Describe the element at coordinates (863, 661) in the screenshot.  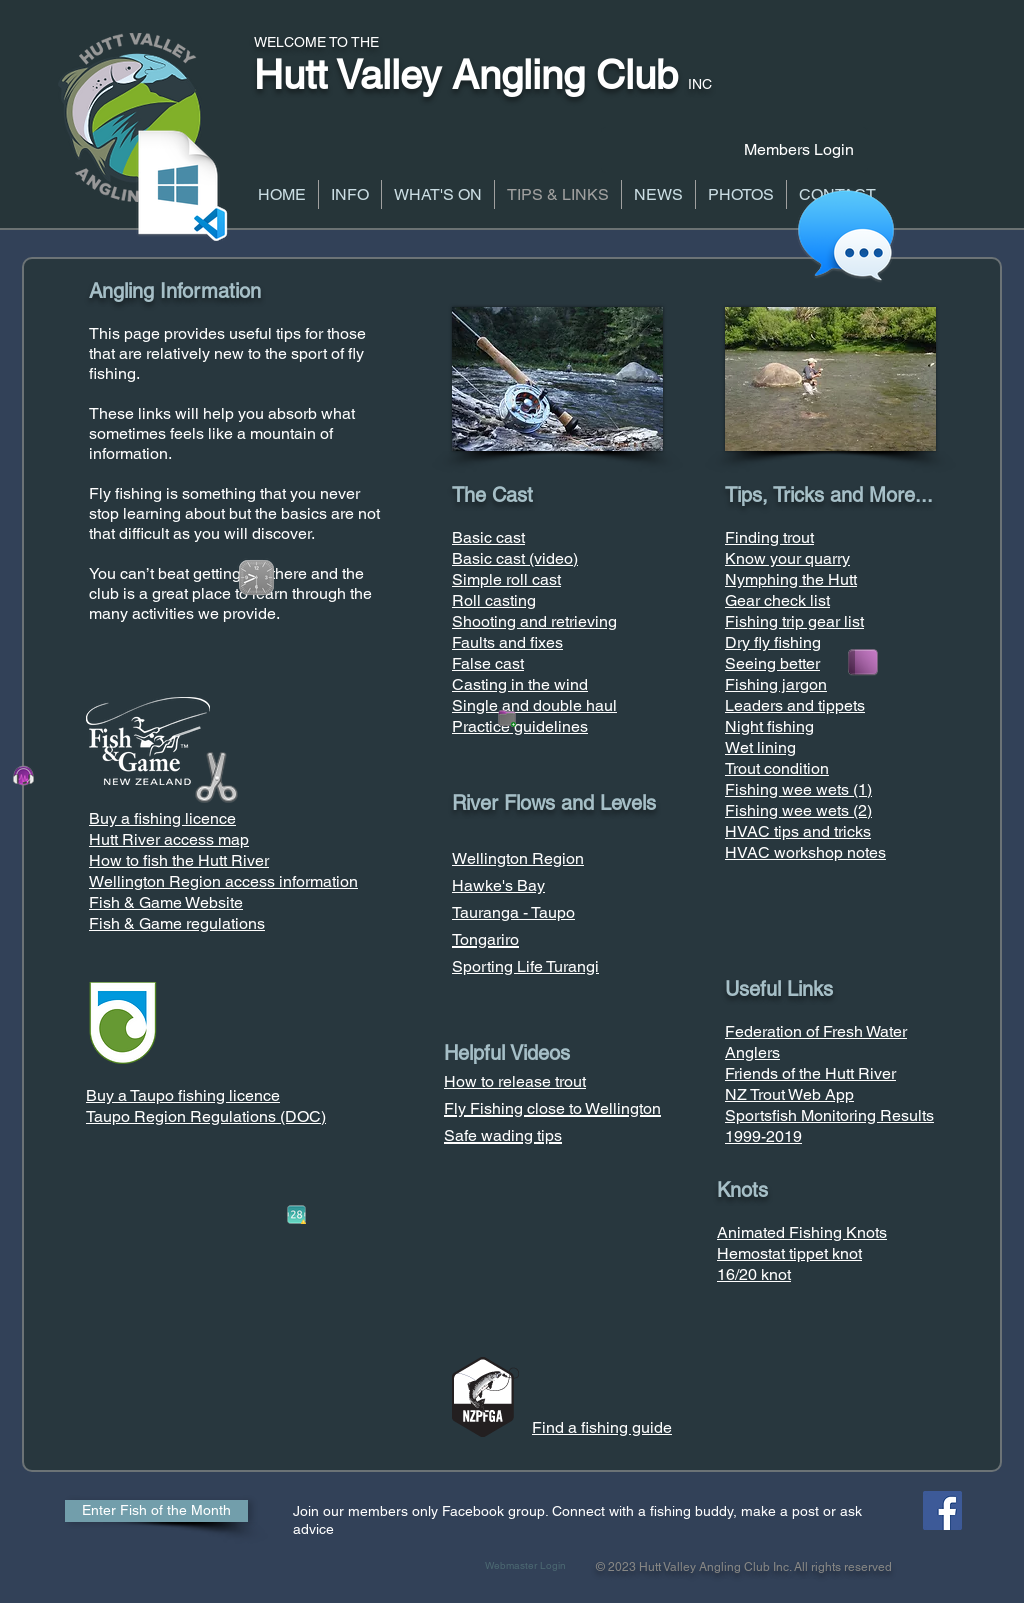
I see `access the desktop folder` at that location.